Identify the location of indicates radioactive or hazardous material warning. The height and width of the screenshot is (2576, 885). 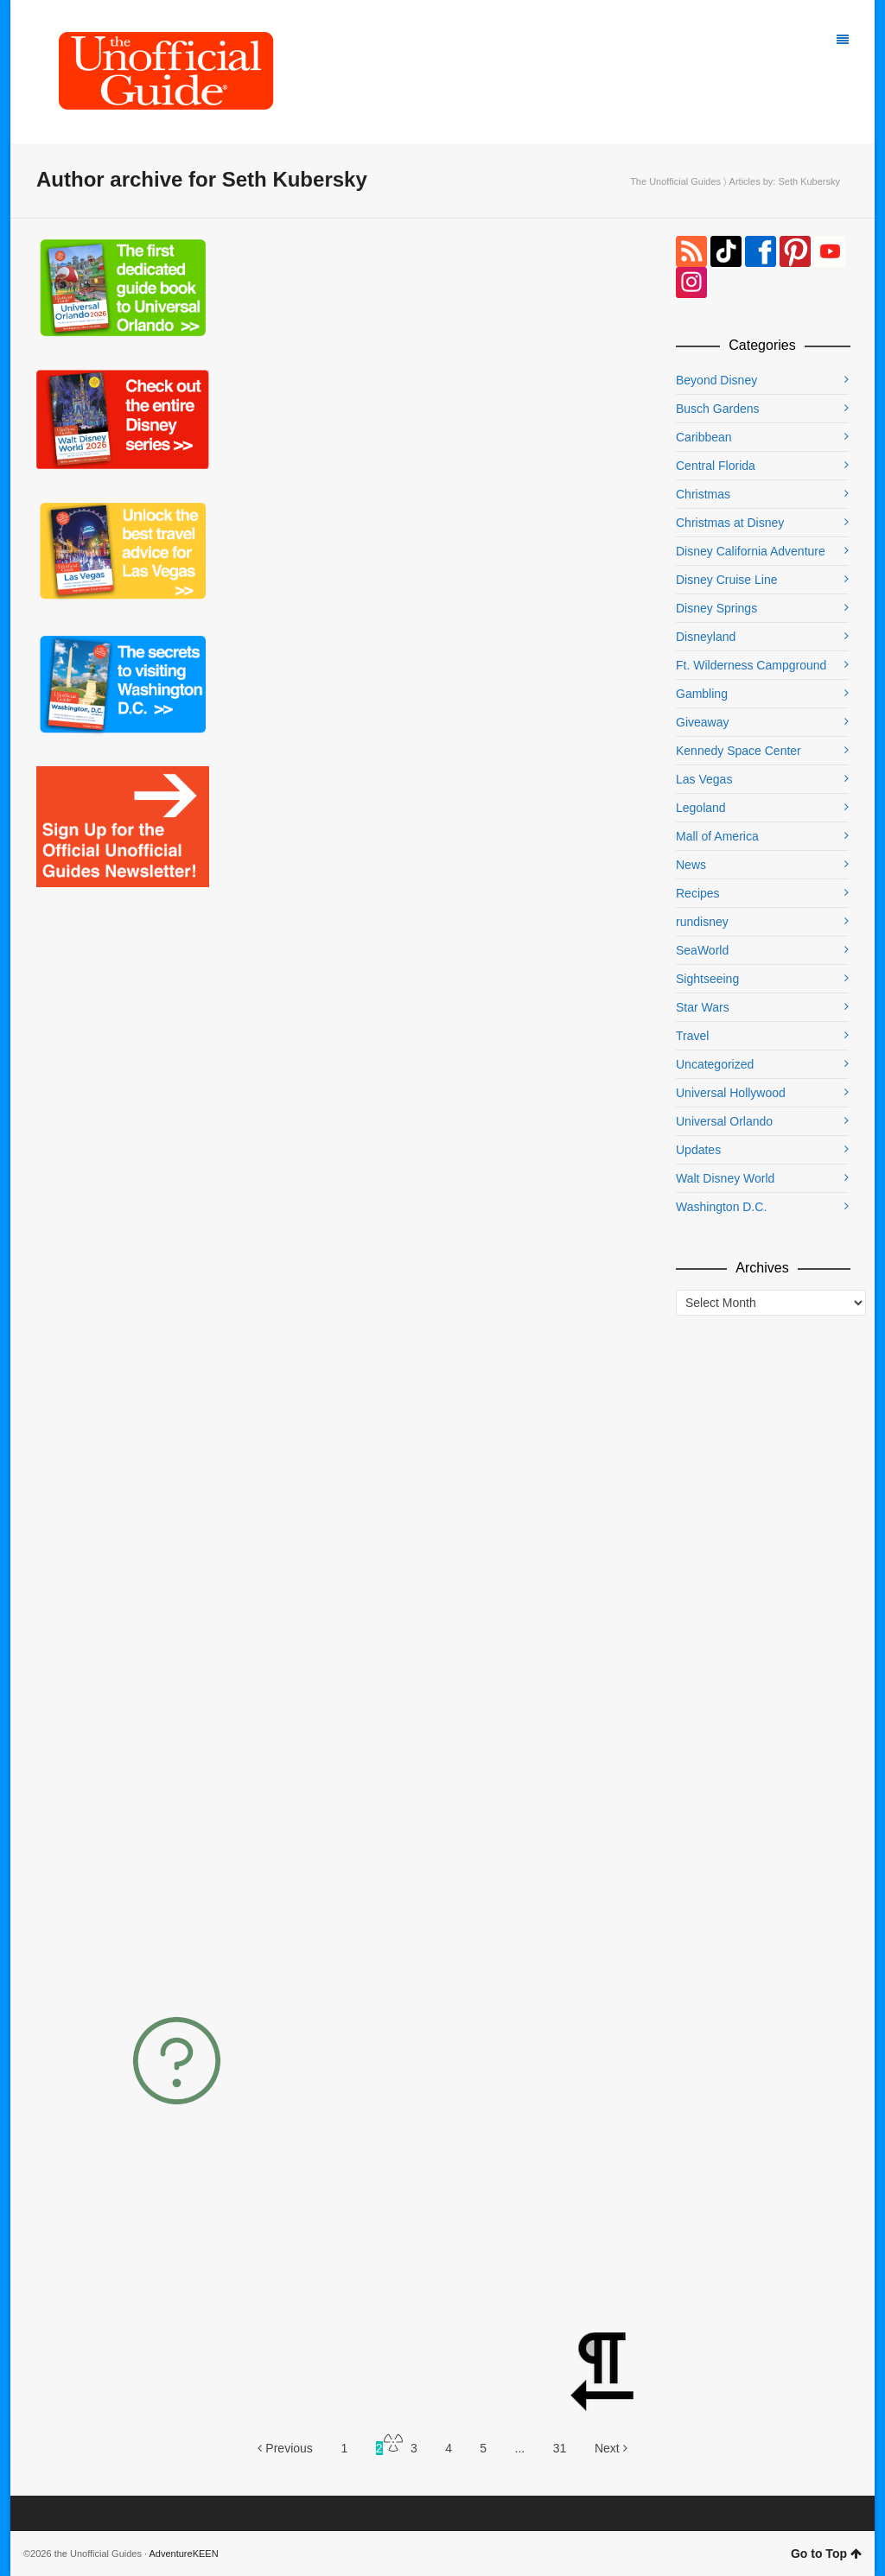
(393, 2442).